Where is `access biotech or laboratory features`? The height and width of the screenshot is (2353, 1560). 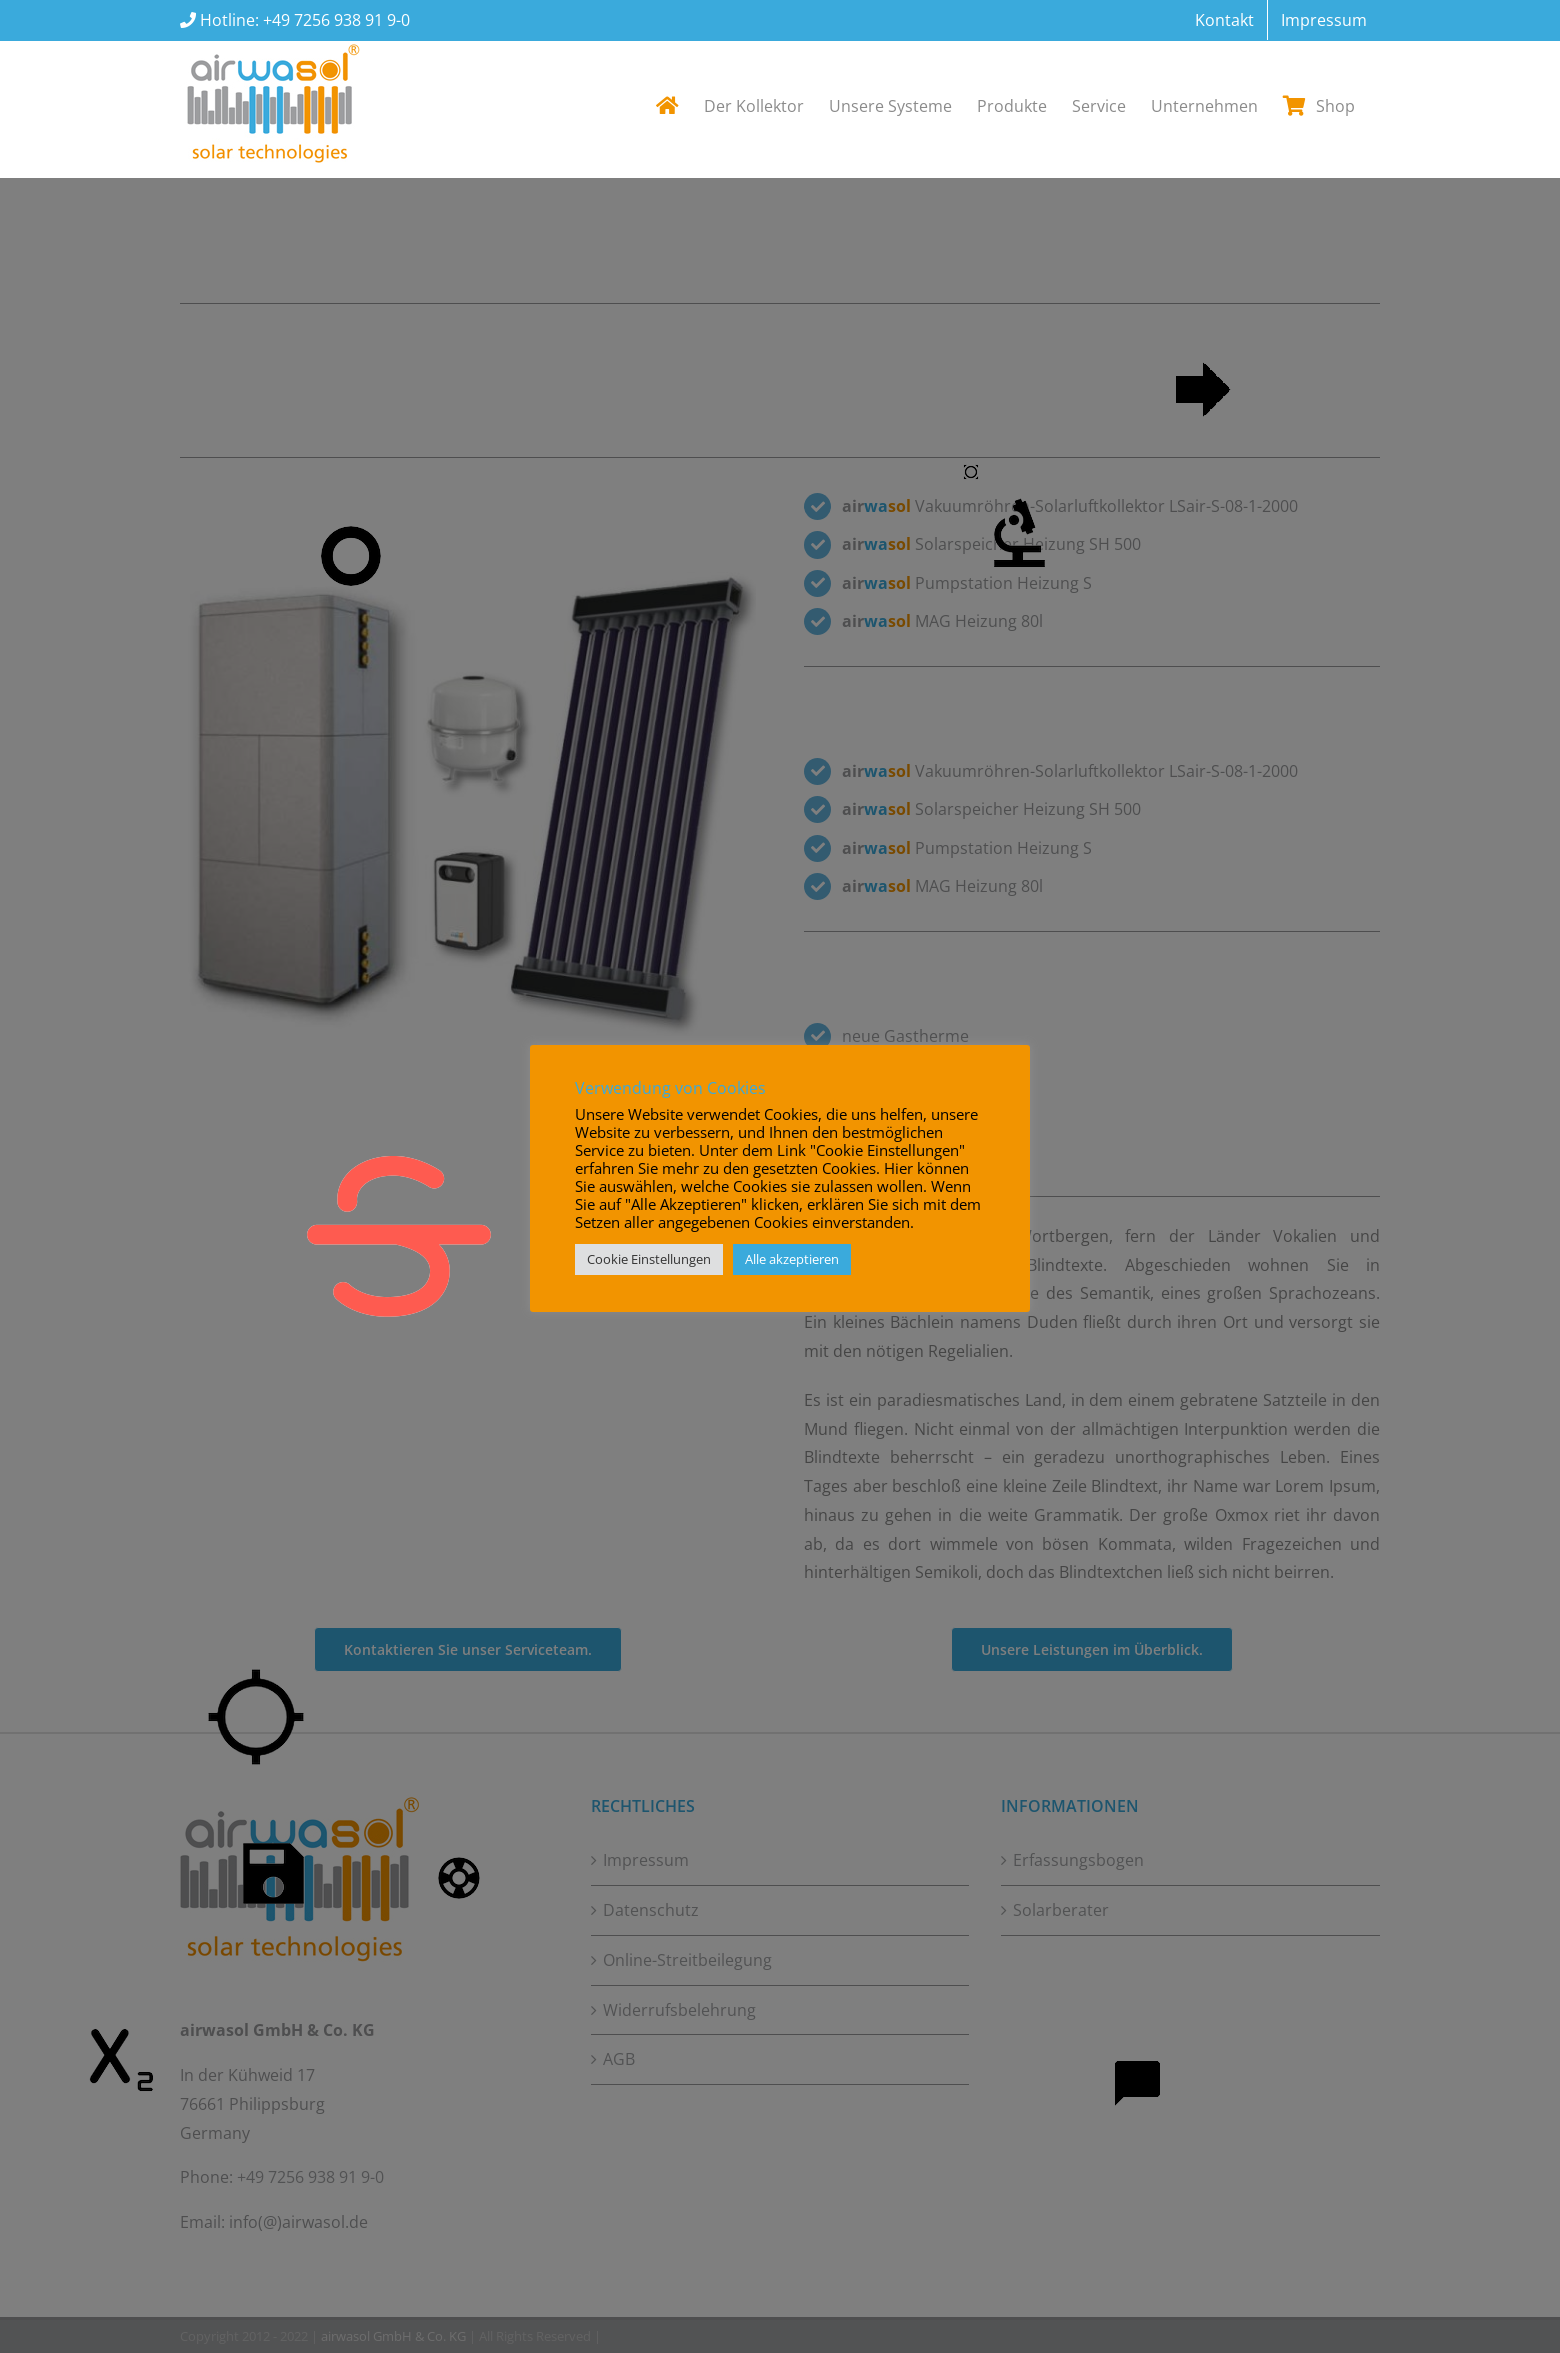
access biotech or laboratory features is located at coordinates (1019, 534).